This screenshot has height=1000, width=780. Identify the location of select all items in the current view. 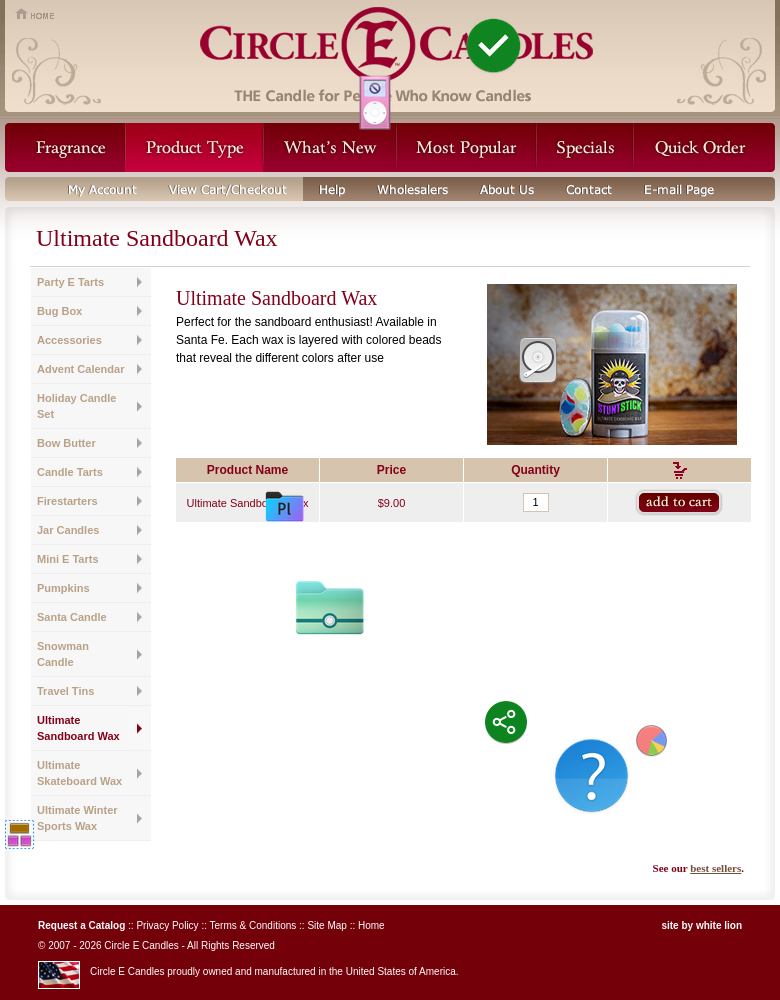
(19, 834).